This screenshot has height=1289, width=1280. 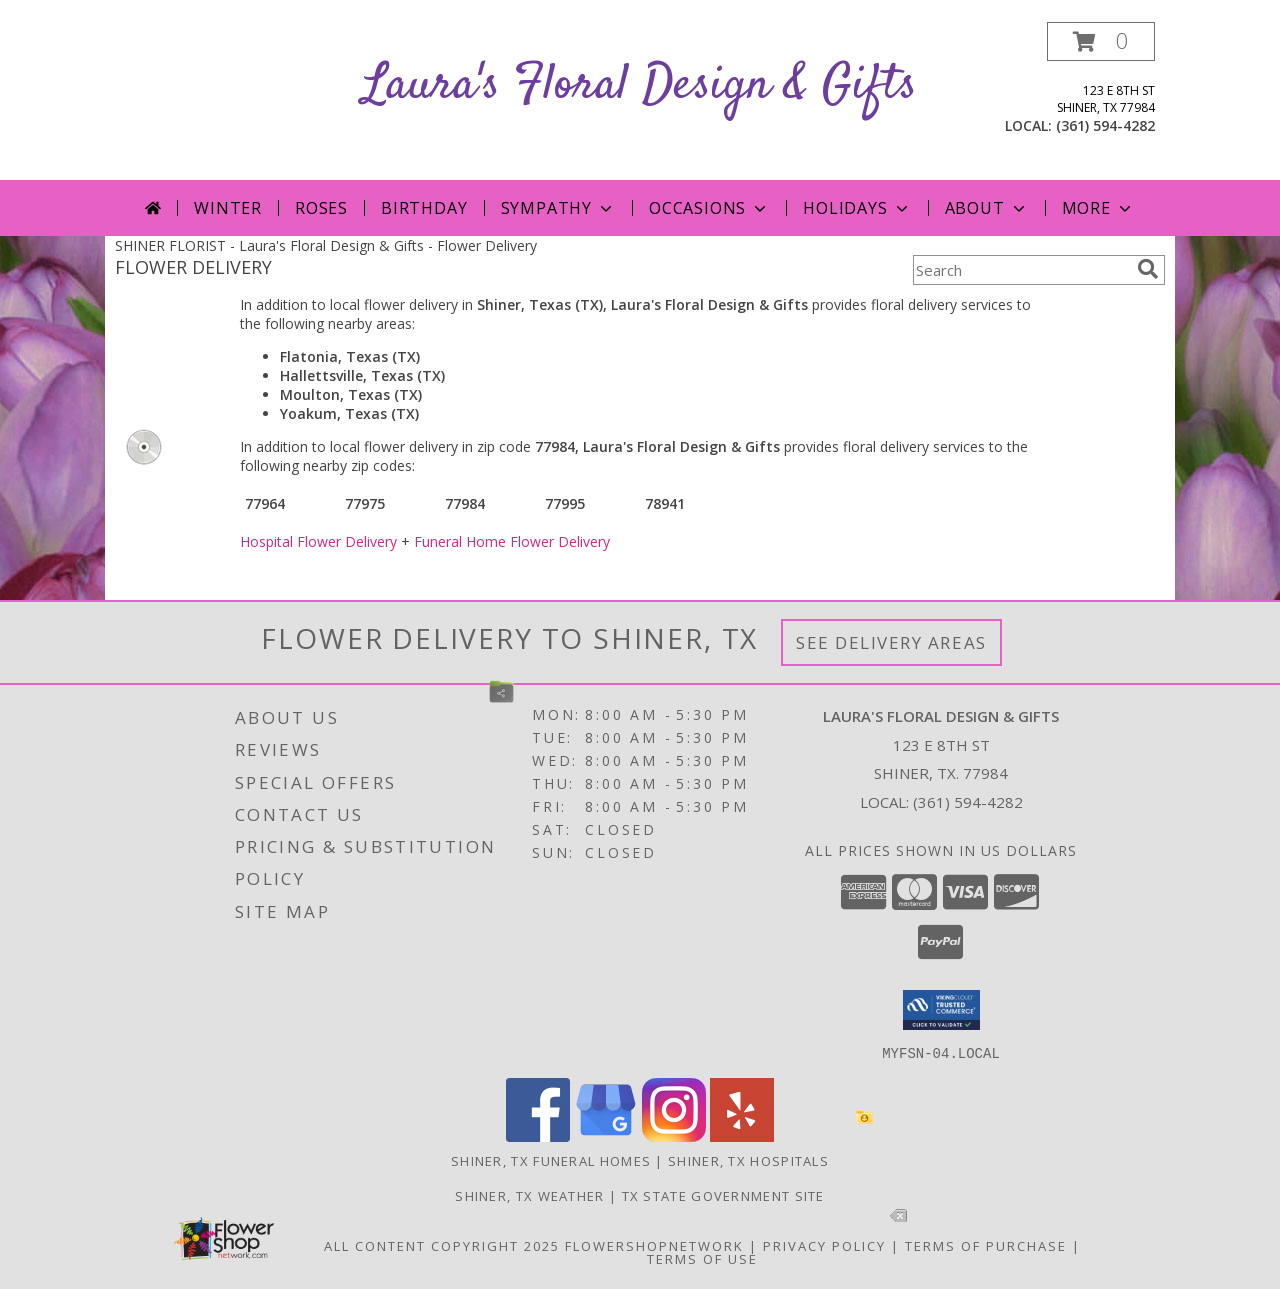 What do you see at coordinates (144, 447) in the screenshot?
I see `indicates a DVD or optical disc drive` at bounding box center [144, 447].